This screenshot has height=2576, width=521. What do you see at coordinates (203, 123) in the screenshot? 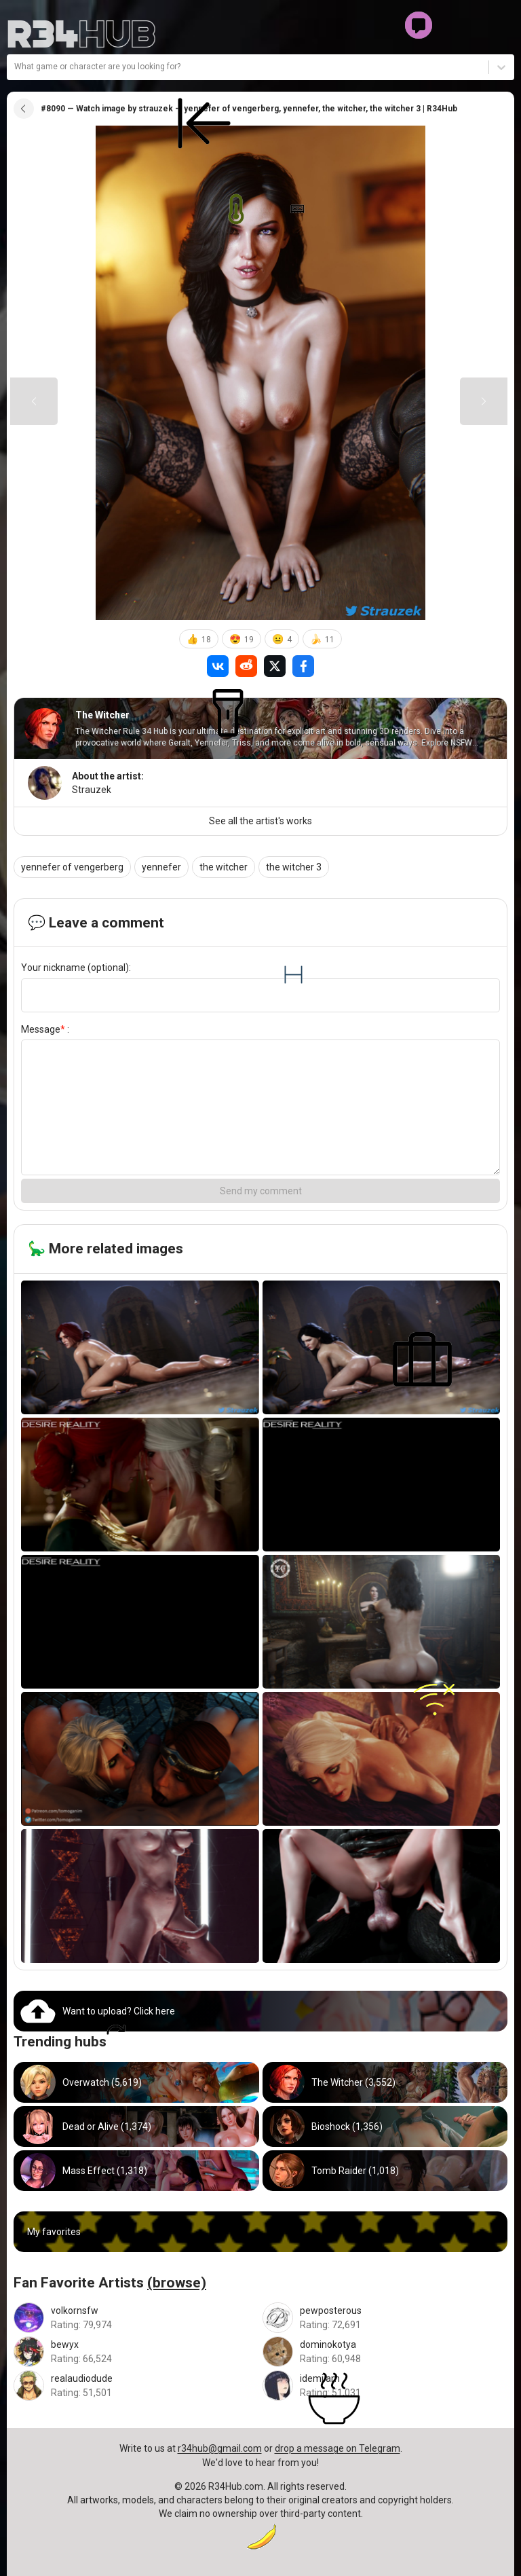
I see `go back to the beginning` at bounding box center [203, 123].